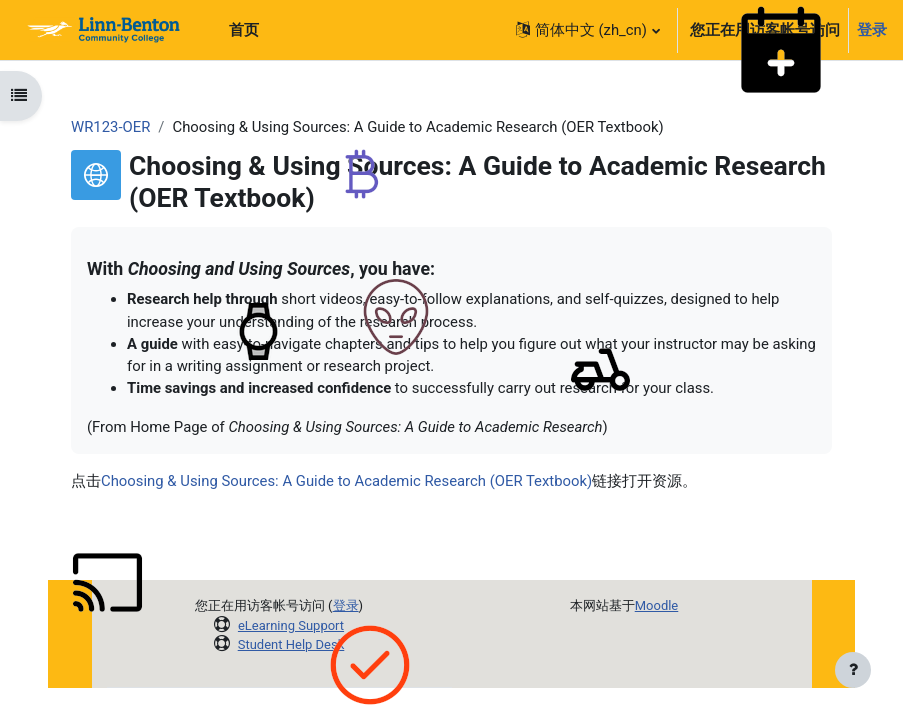 The height and width of the screenshot is (720, 903). I want to click on access smartwatch settings or companion app, so click(258, 331).